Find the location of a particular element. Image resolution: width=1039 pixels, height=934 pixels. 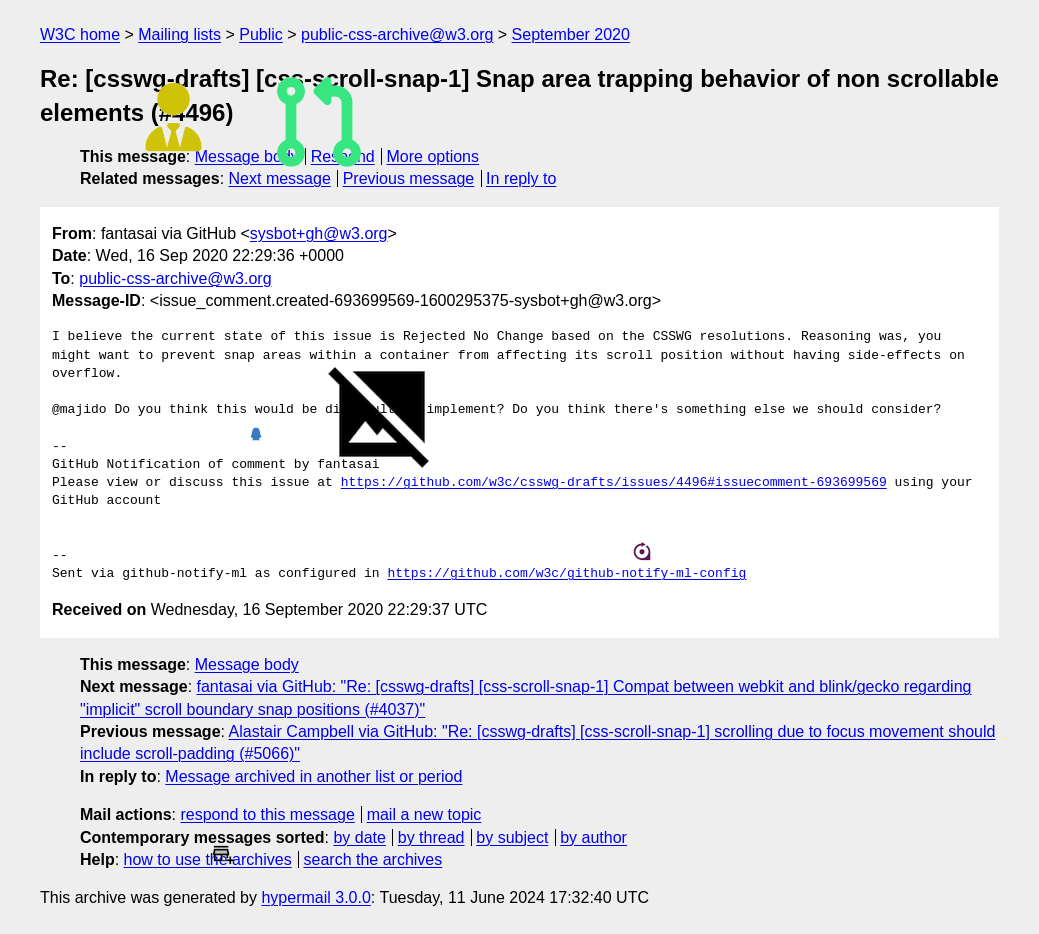

open QQ messaging app is located at coordinates (256, 434).